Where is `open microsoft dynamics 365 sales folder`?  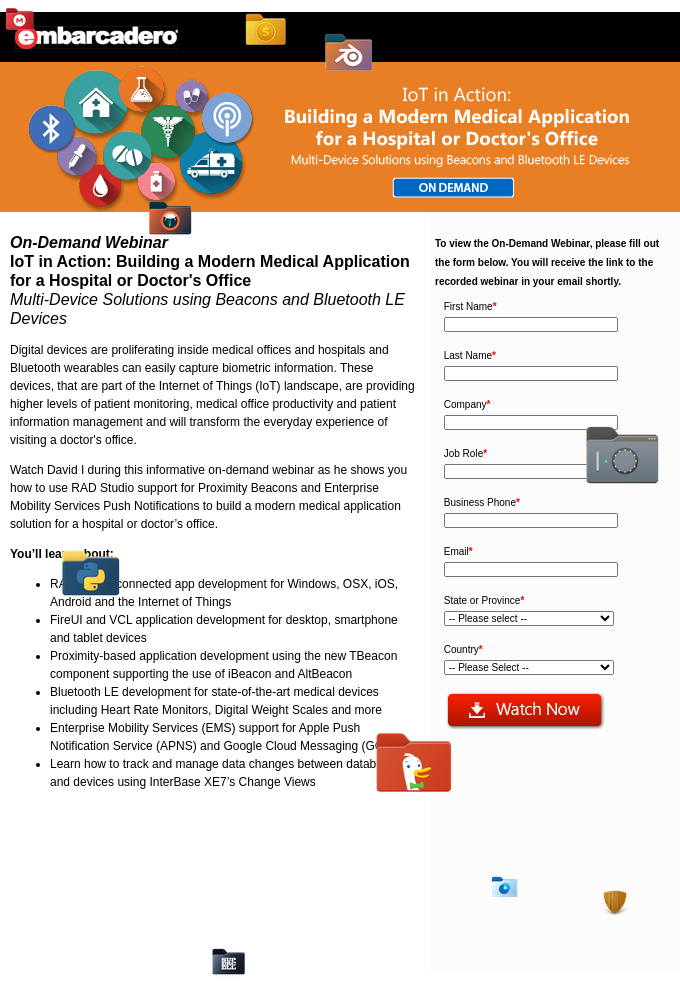
open microsoft dynamics 365 sales folder is located at coordinates (504, 887).